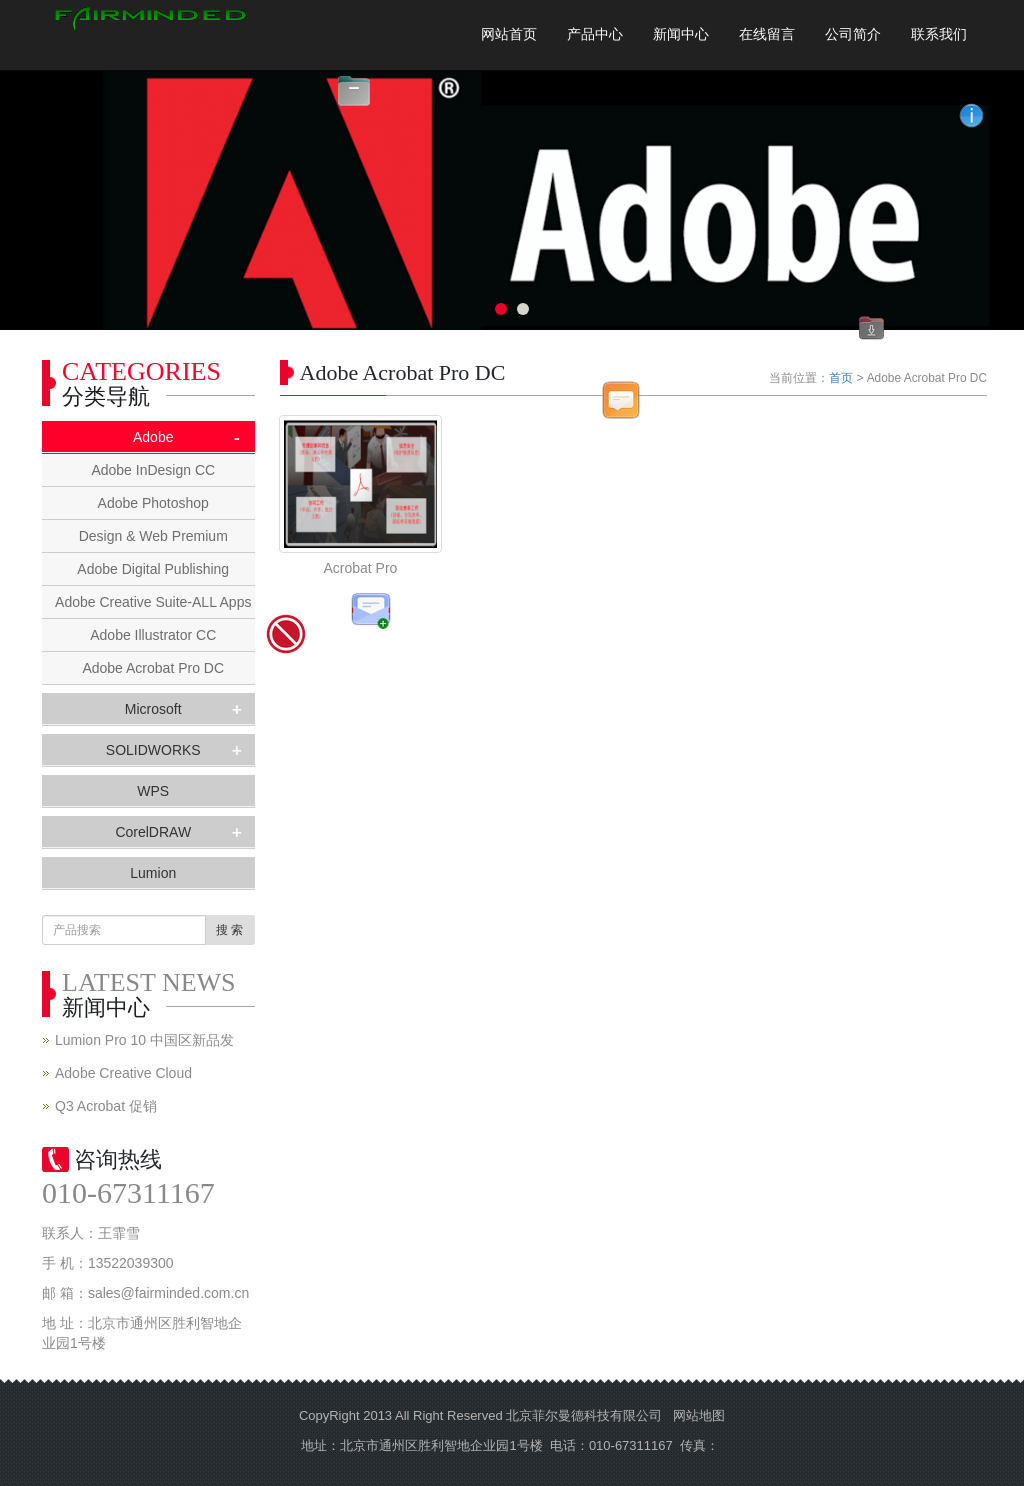 This screenshot has height=1486, width=1024. Describe the element at coordinates (871, 327) in the screenshot. I see `access your downloads folder` at that location.